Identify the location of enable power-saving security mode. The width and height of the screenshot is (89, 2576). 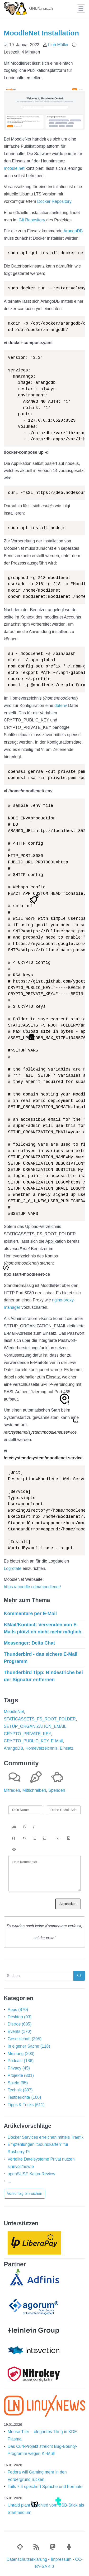
(50, 2237).